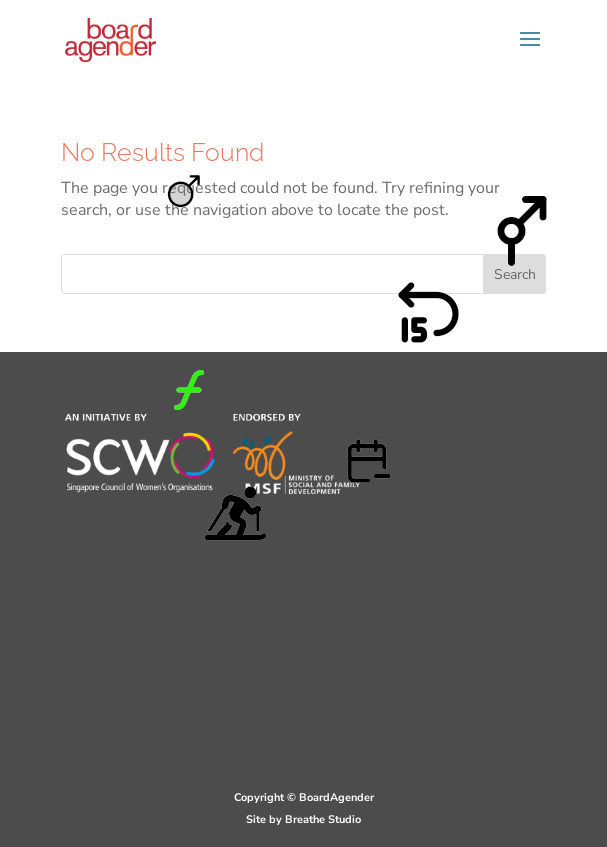 Image resolution: width=607 pixels, height=847 pixels. I want to click on indicates florin currency or Dutch guilder symbol, so click(189, 390).